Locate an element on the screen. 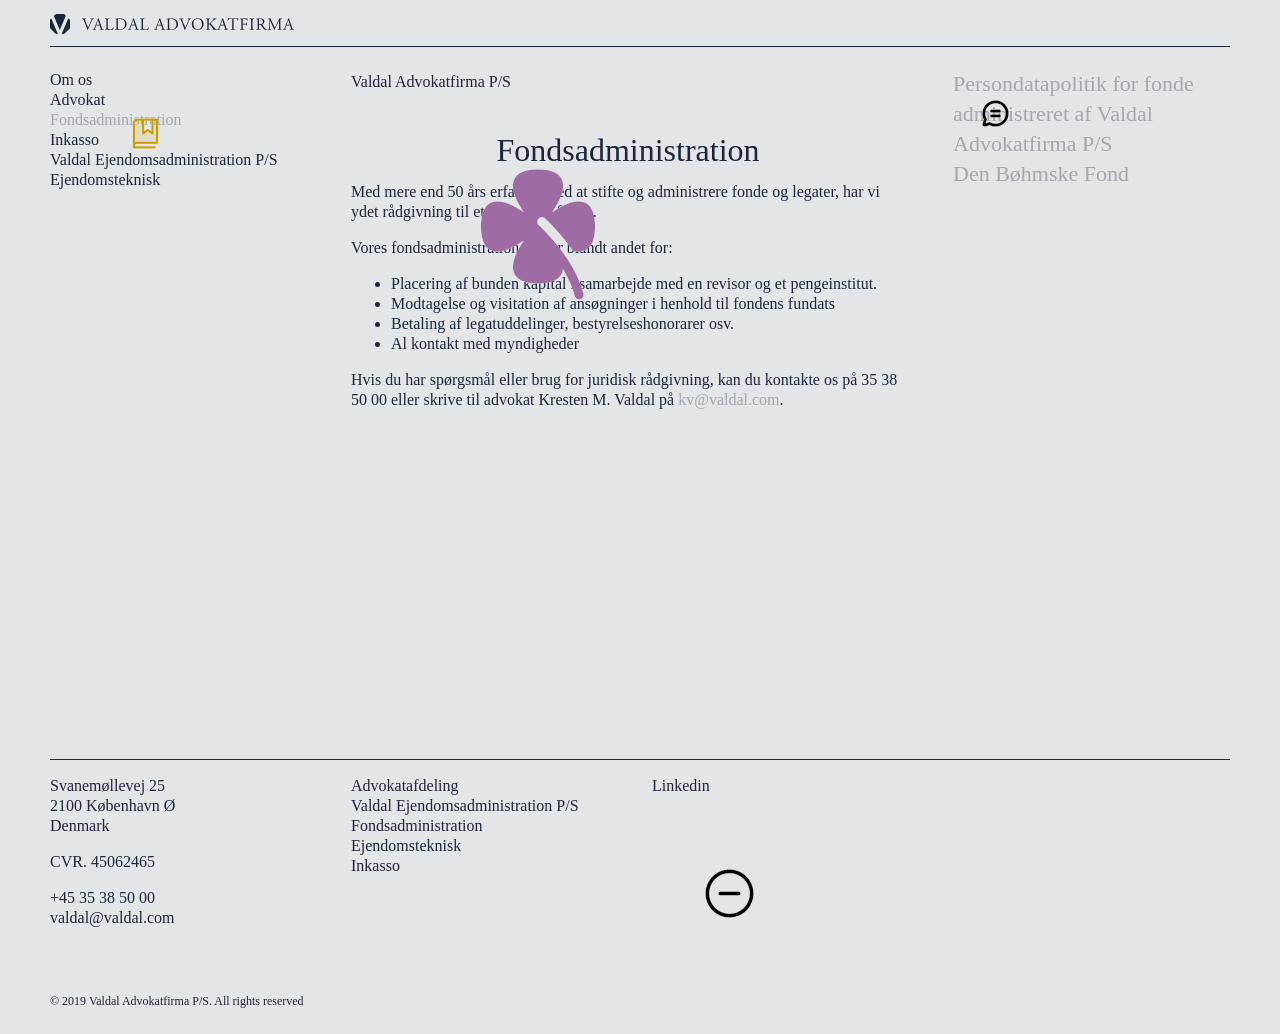  indicates a lucky or bonus reward is located at coordinates (538, 231).